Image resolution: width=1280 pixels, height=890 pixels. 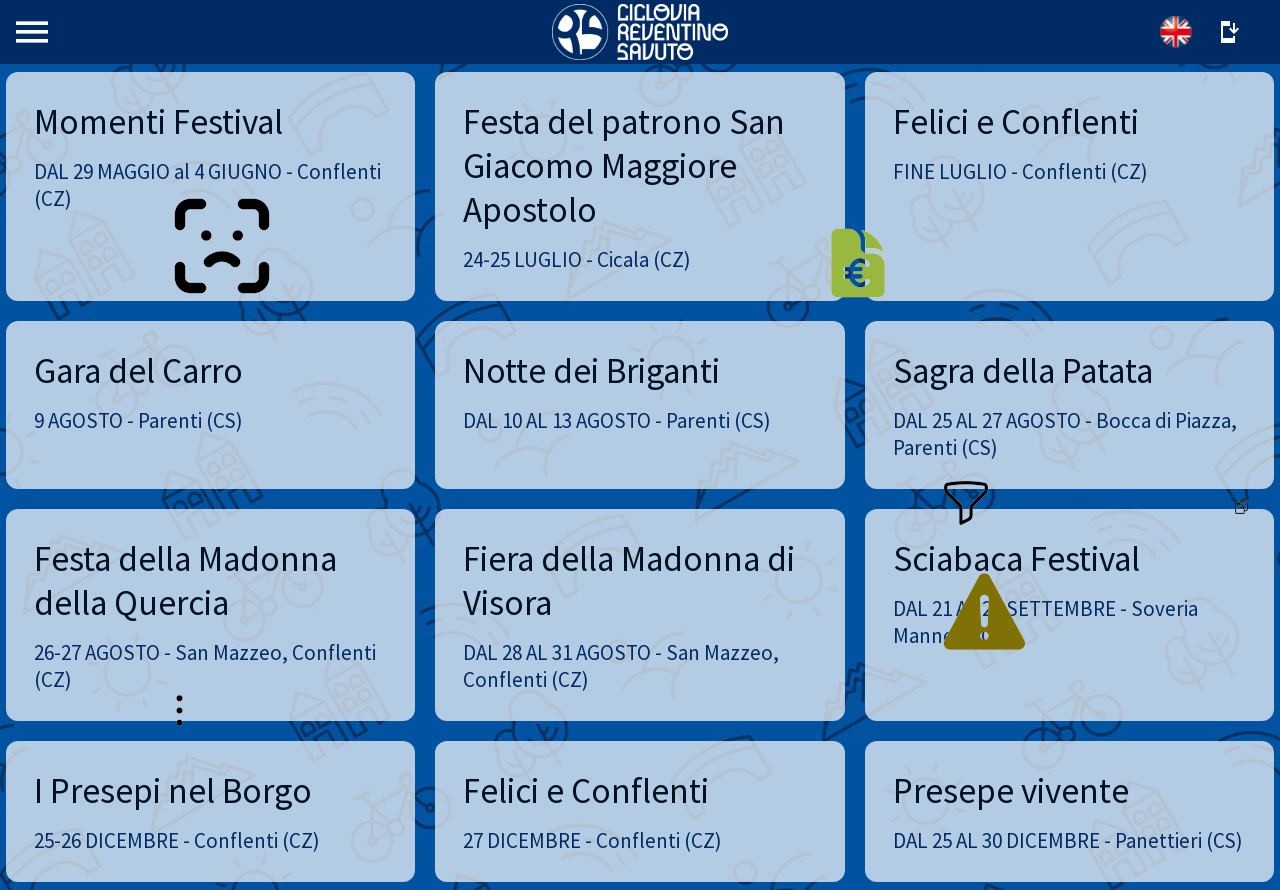 What do you see at coordinates (1241, 506) in the screenshot?
I see `copy content to clipboard` at bounding box center [1241, 506].